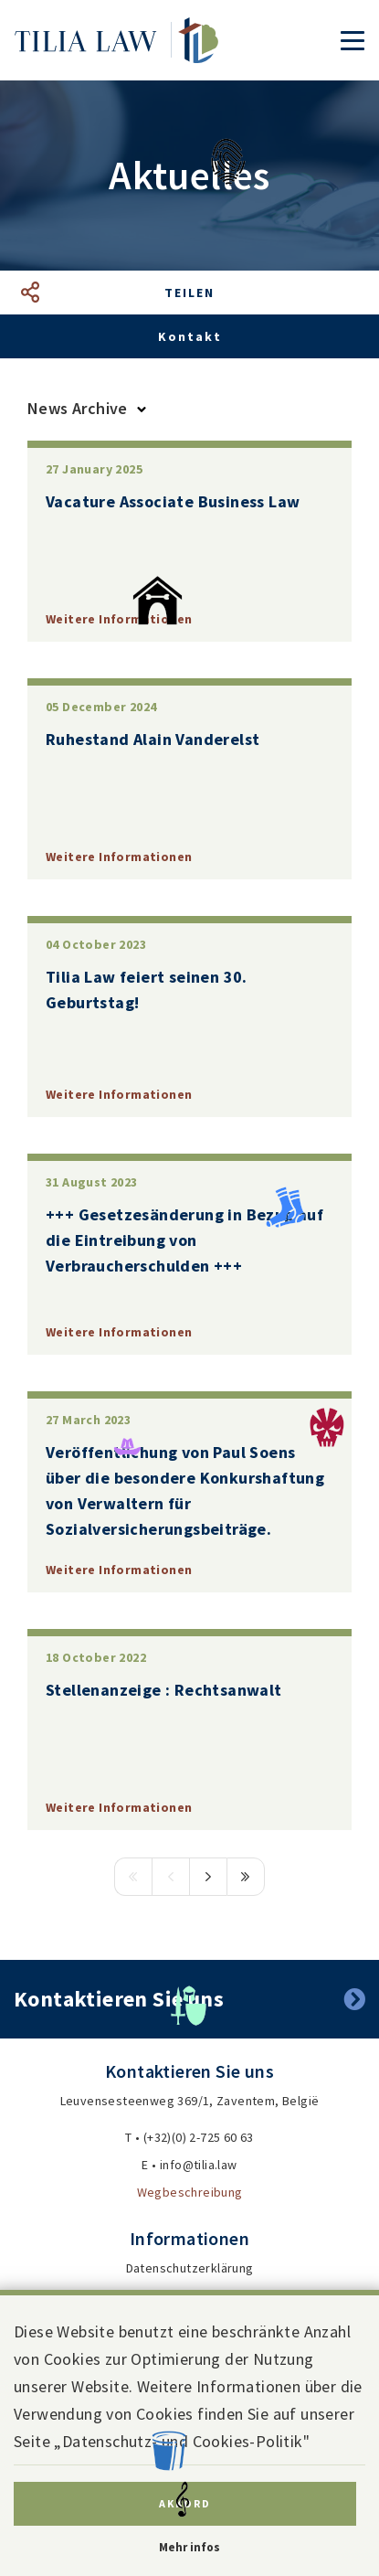 The image size is (379, 2576). What do you see at coordinates (188, 2006) in the screenshot?
I see `access your equipment or inventory` at bounding box center [188, 2006].